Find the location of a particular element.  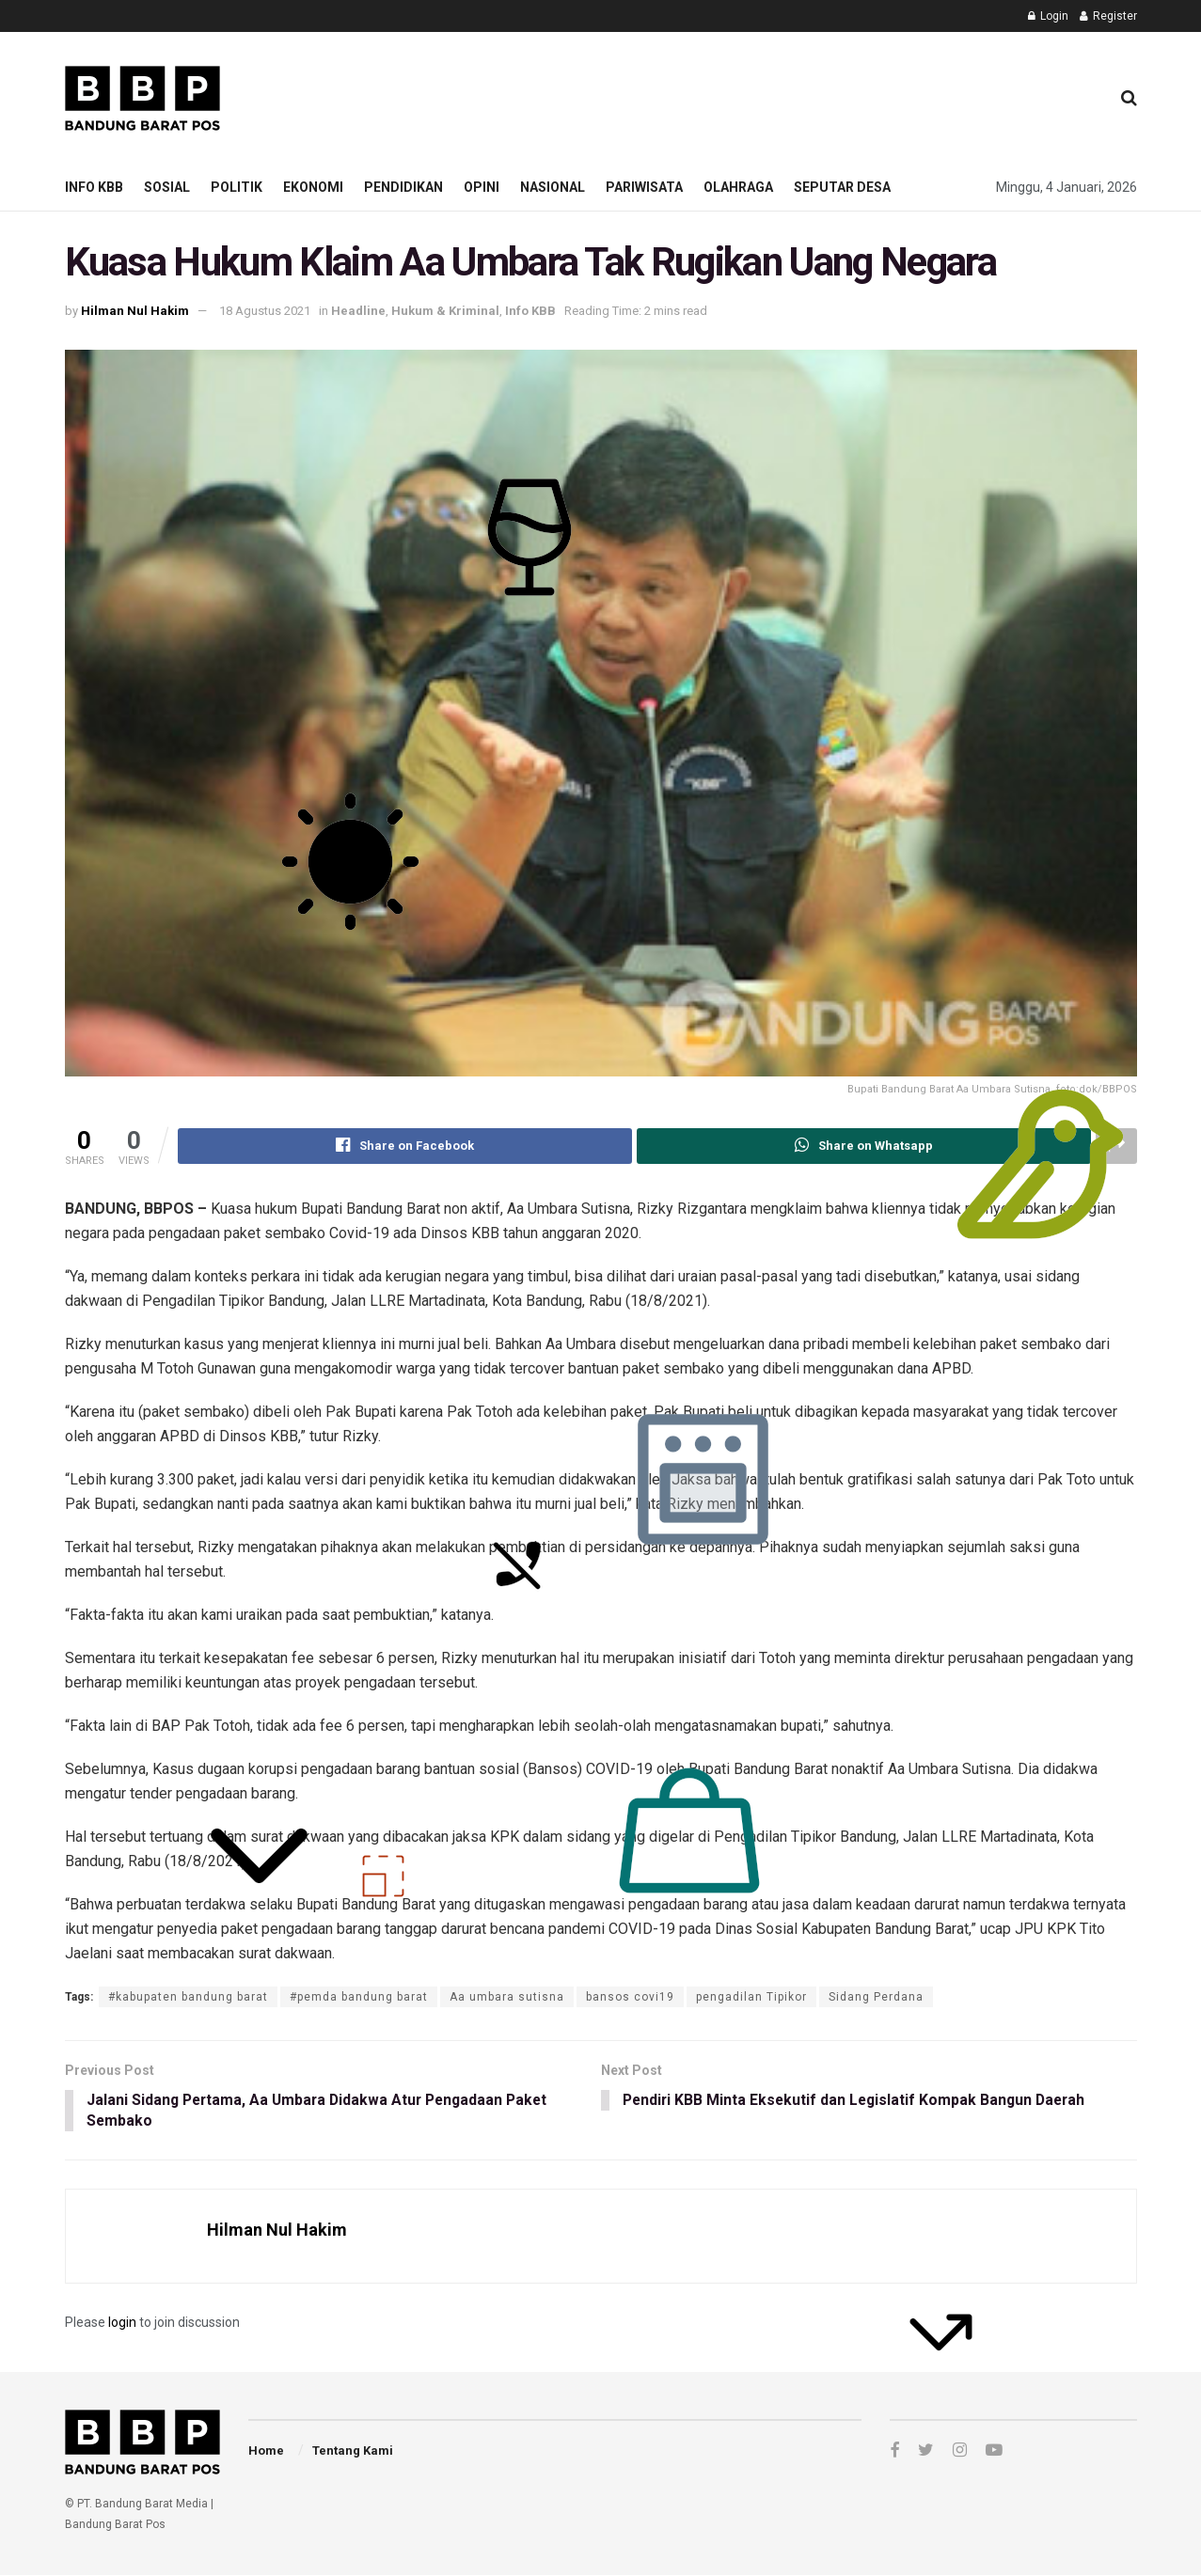

switch to light mode is located at coordinates (350, 861).